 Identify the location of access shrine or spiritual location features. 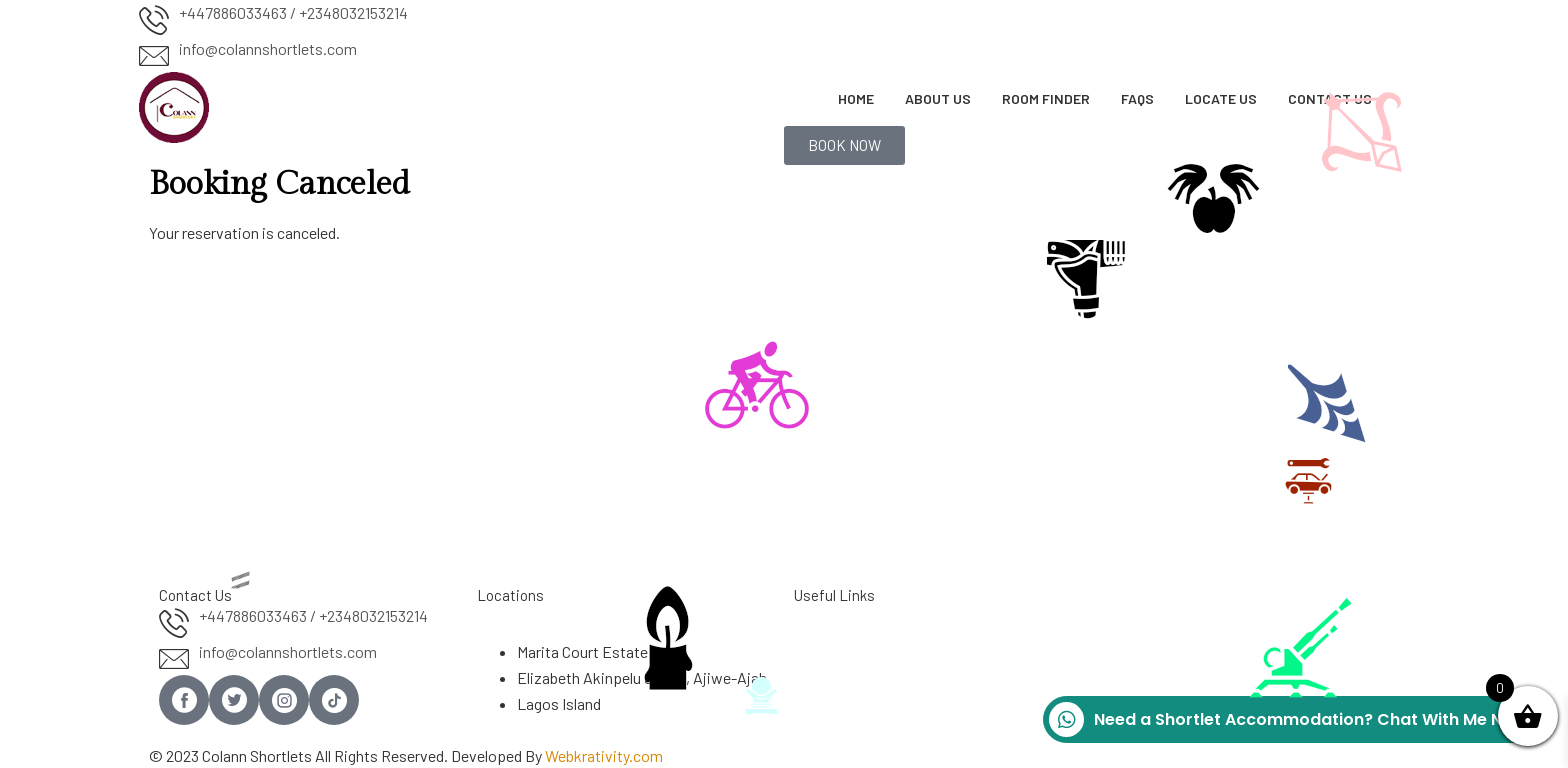
(761, 695).